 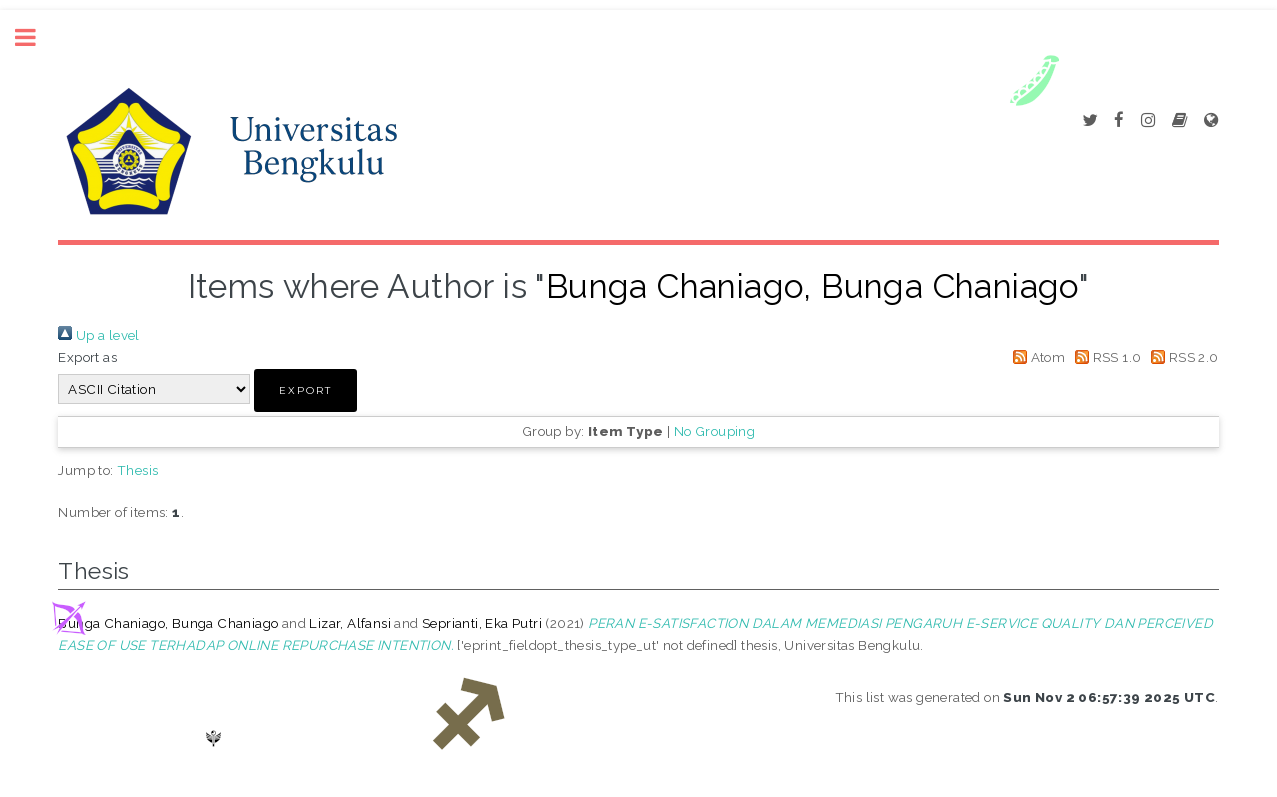 I want to click on select peas as an ingredient, so click(x=1034, y=80).